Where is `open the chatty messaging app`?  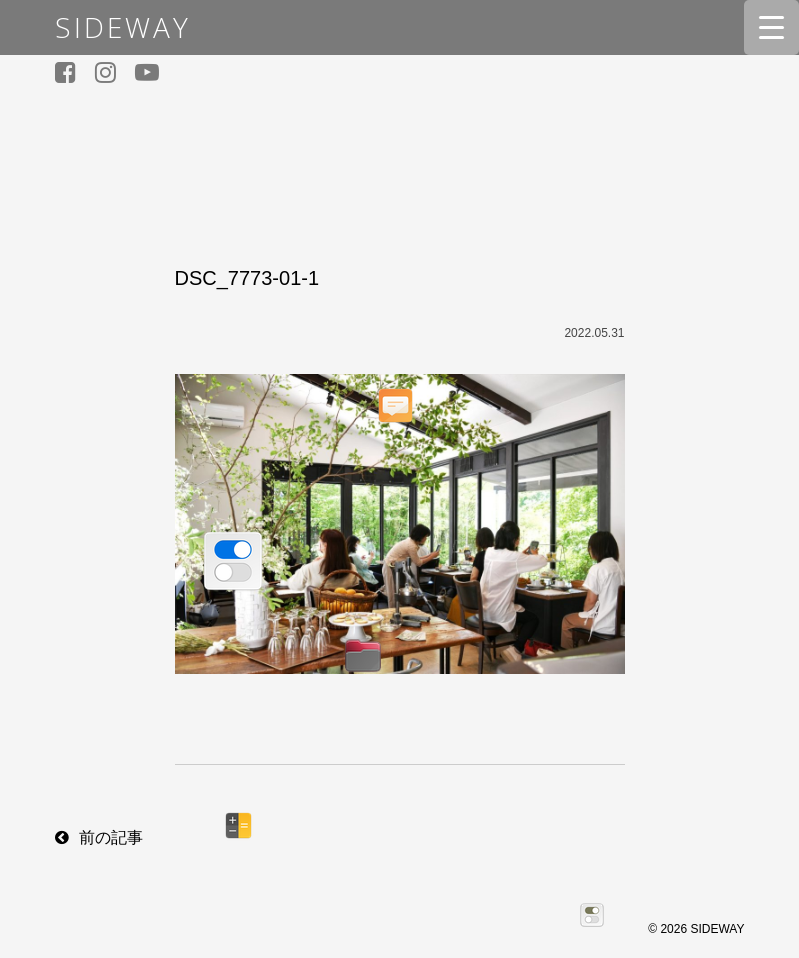
open the chatty messaging app is located at coordinates (395, 405).